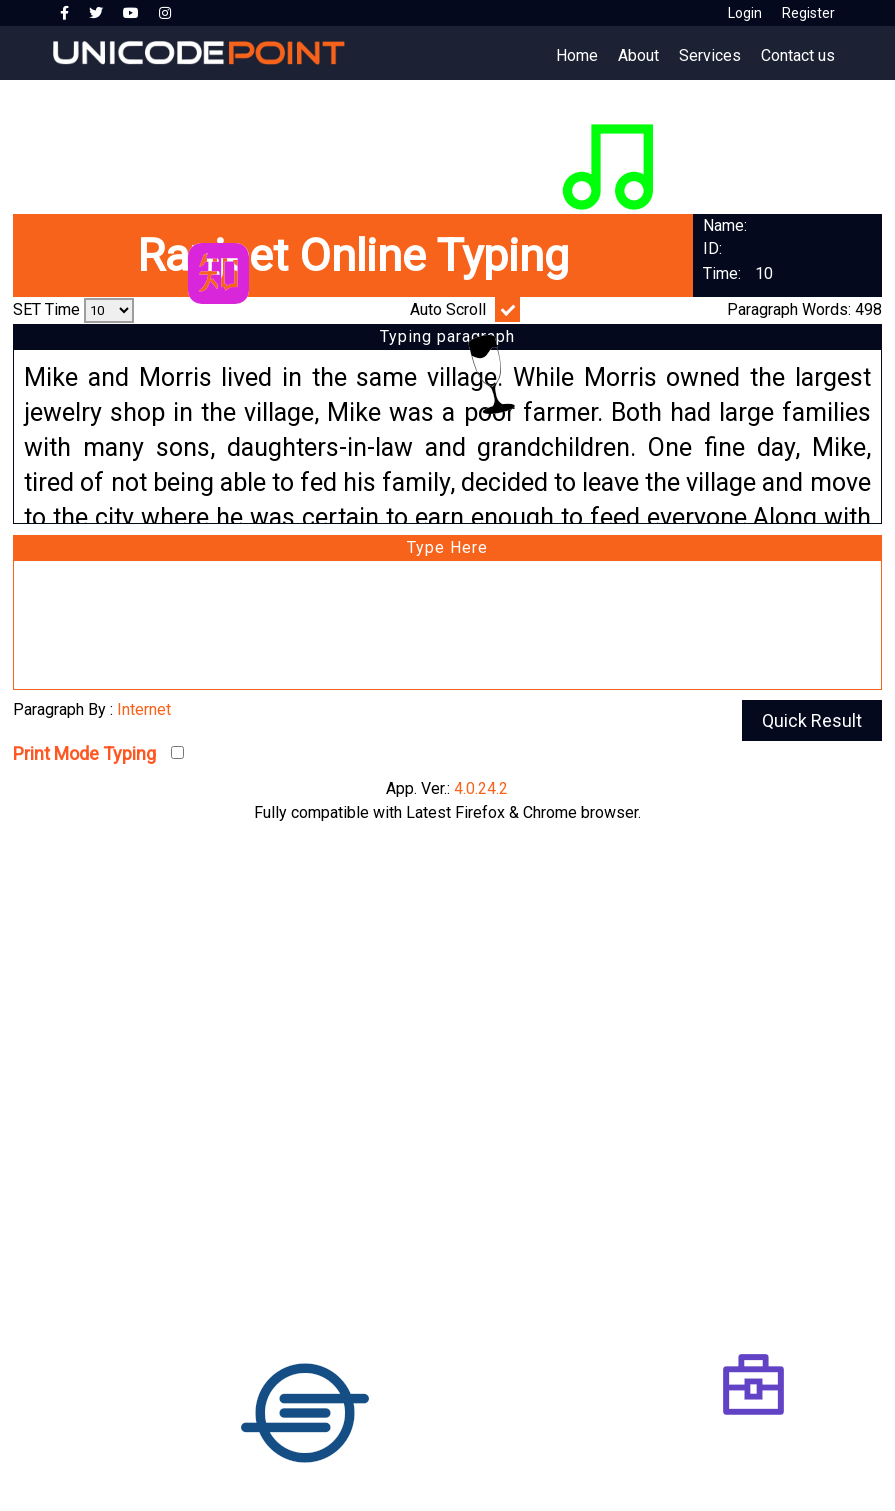 The image size is (895, 1511). What do you see at coordinates (218, 273) in the screenshot?
I see `open zhihu app` at bounding box center [218, 273].